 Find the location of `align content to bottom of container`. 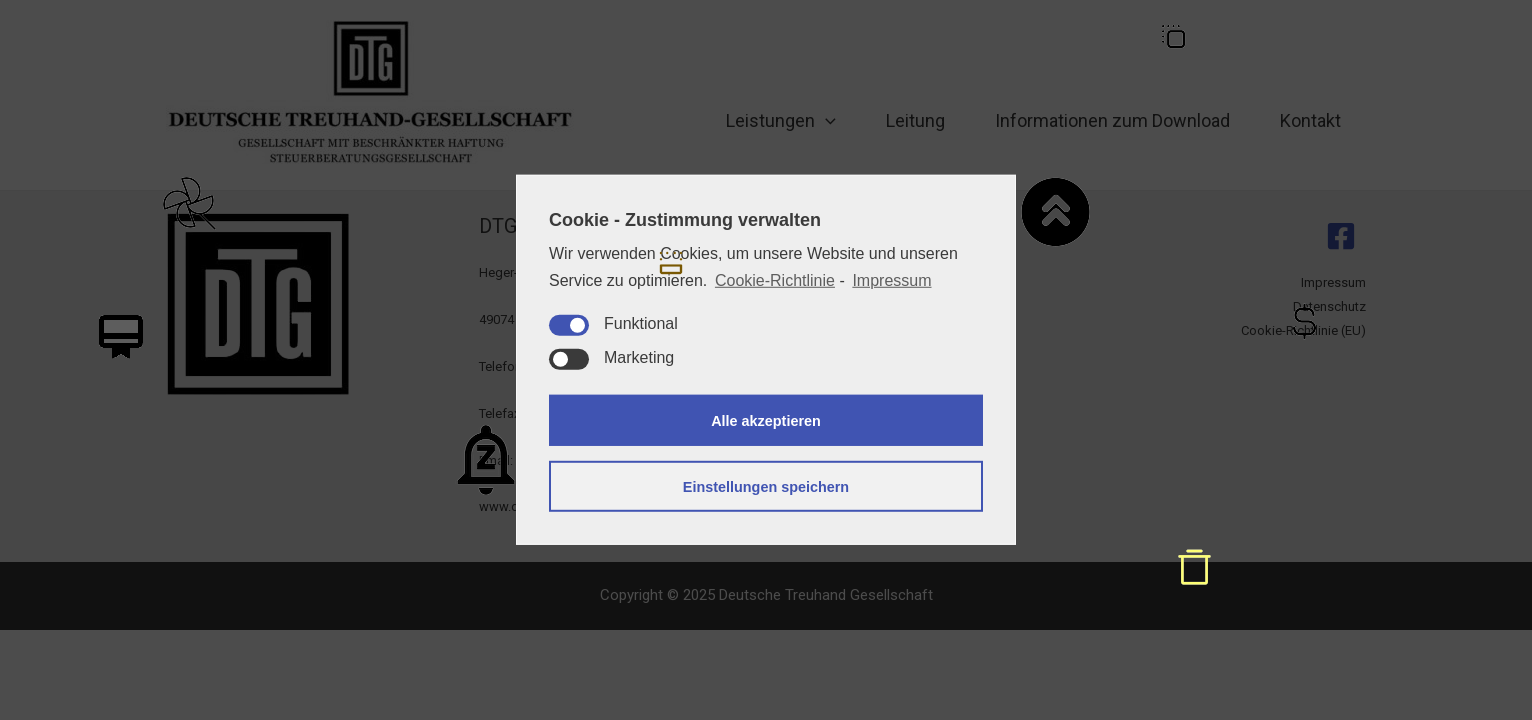

align content to bottom of container is located at coordinates (671, 263).